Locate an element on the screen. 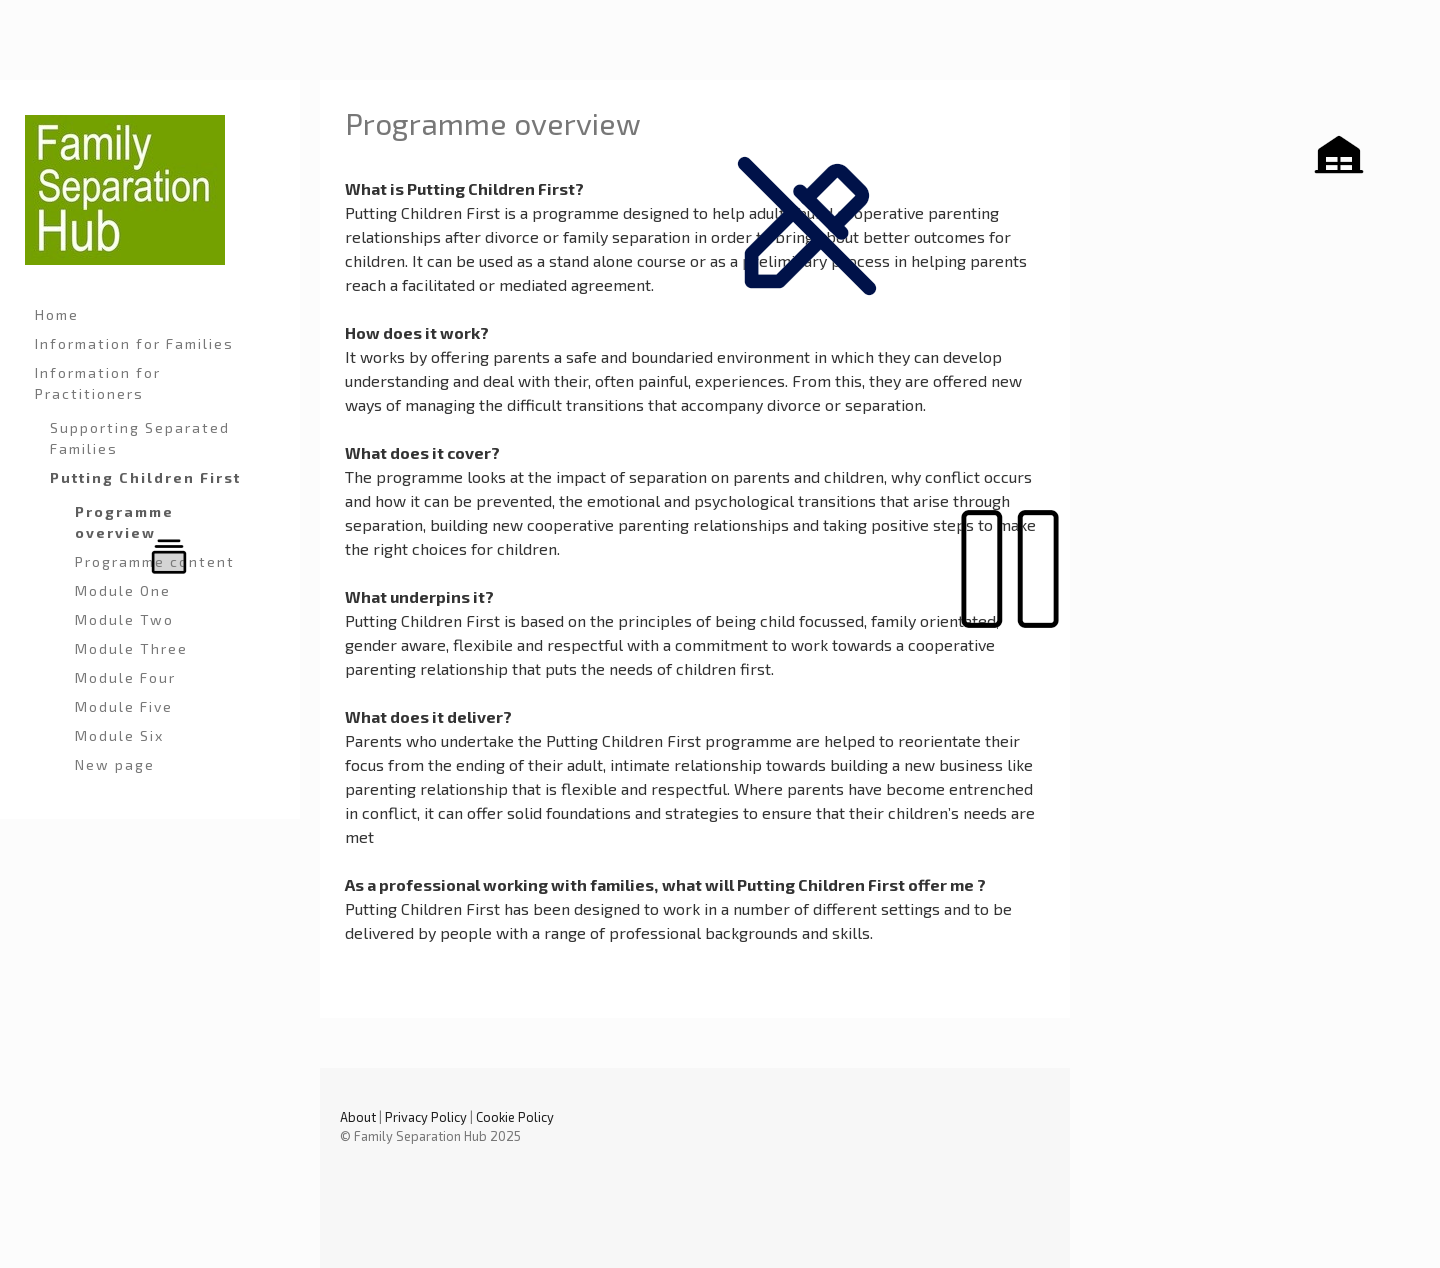 The image size is (1440, 1268). access garage or parking settings is located at coordinates (1339, 157).